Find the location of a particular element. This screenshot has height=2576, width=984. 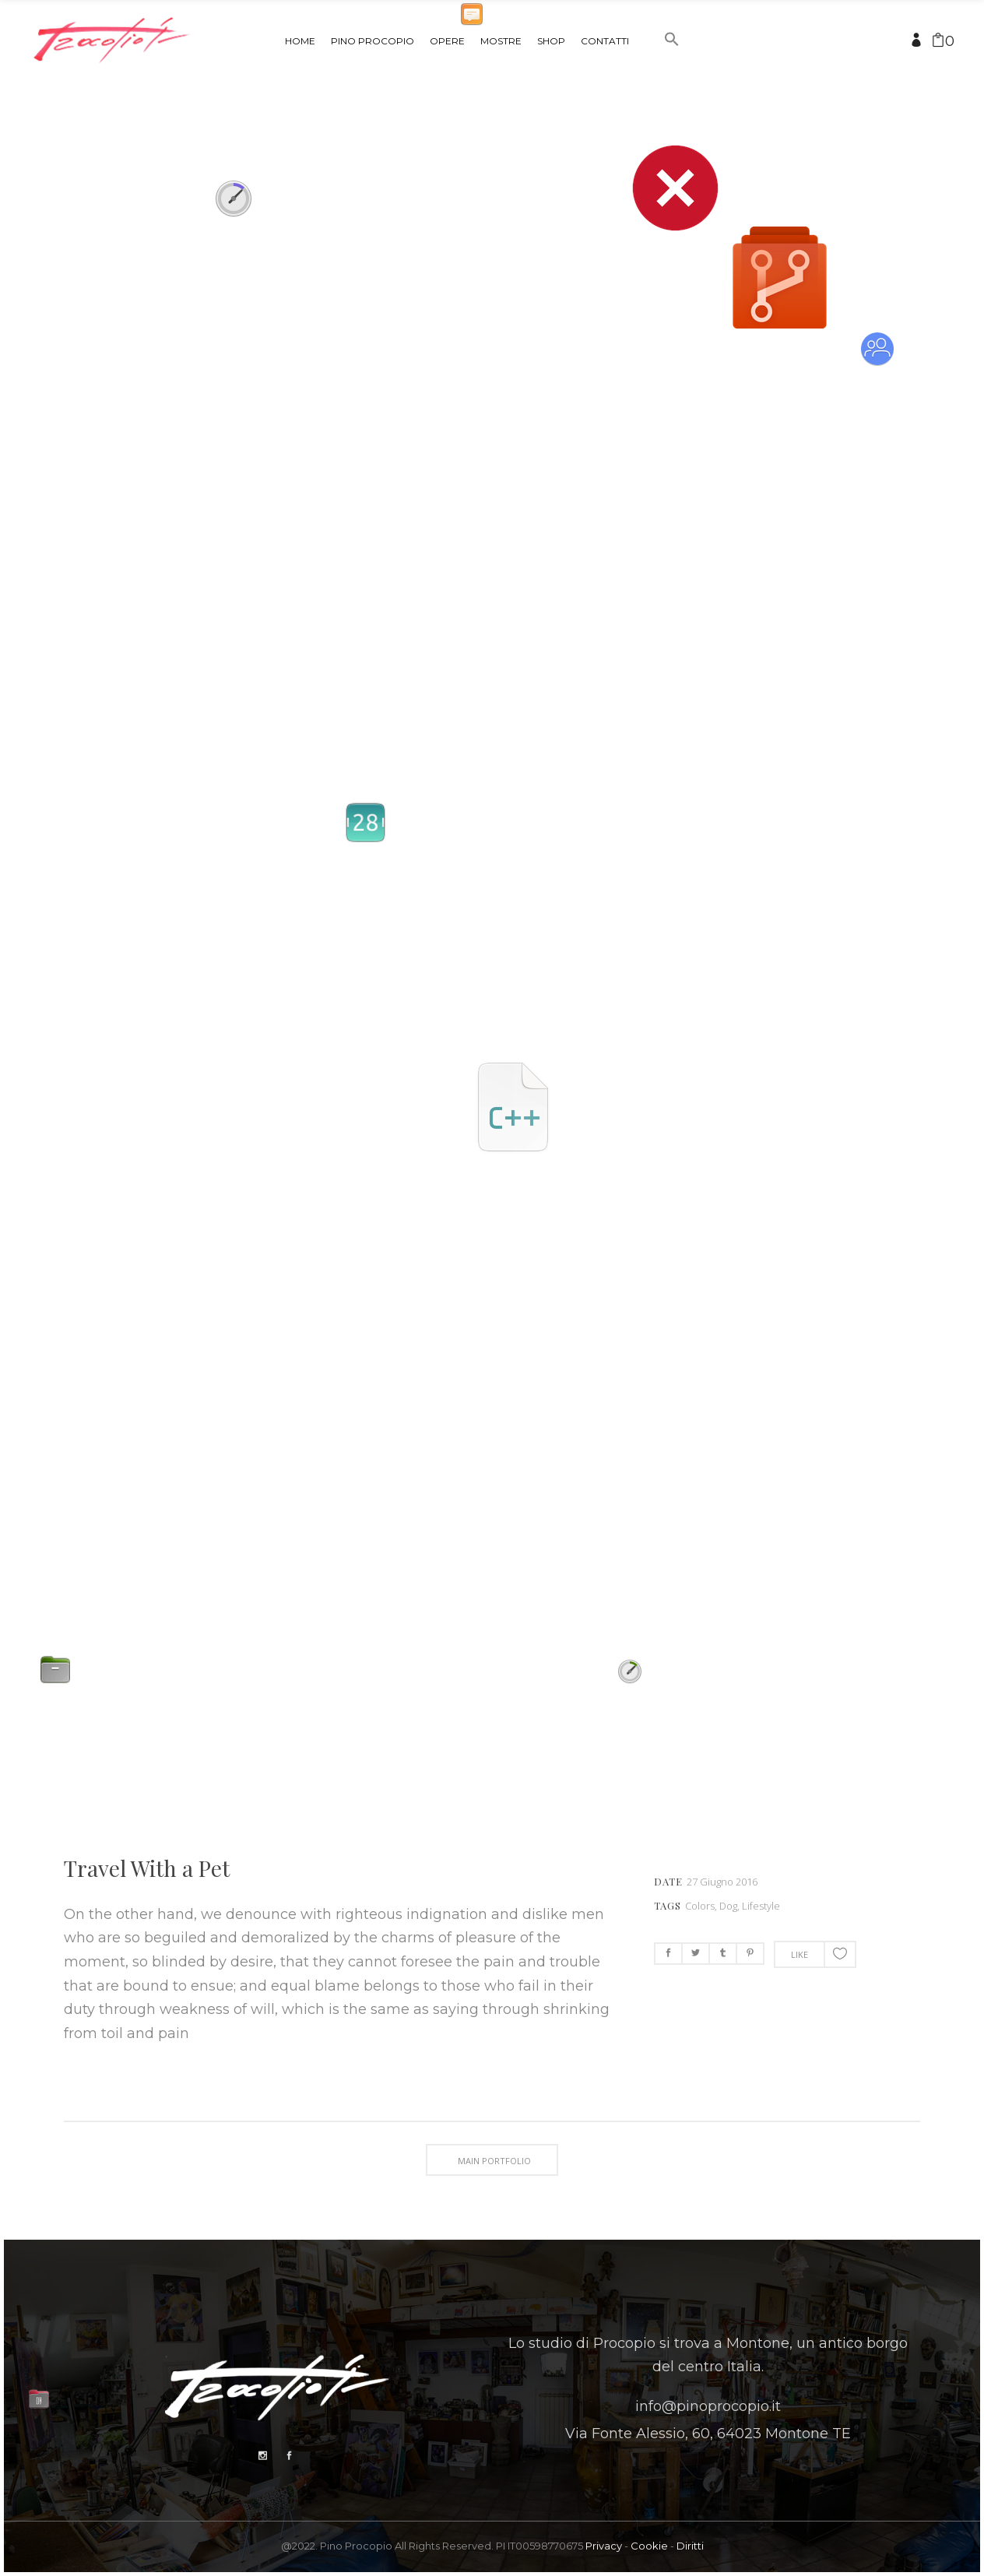

open the office calendar app is located at coordinates (365, 822).